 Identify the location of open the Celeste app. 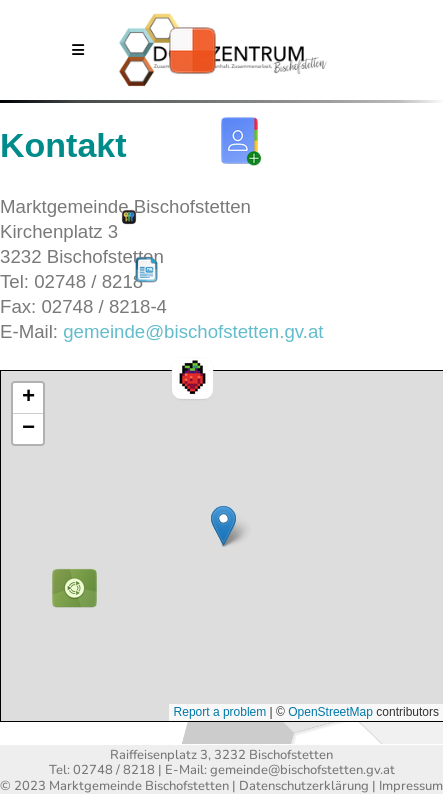
(192, 378).